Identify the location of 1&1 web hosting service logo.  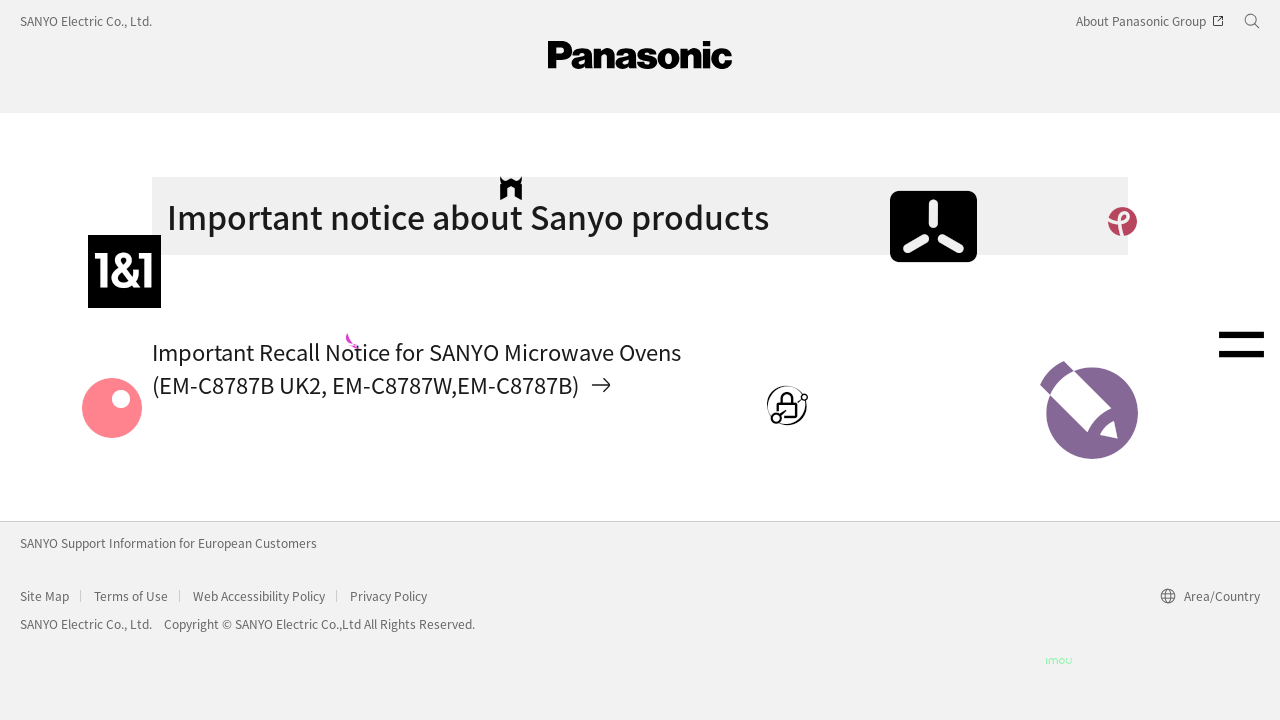
(124, 271).